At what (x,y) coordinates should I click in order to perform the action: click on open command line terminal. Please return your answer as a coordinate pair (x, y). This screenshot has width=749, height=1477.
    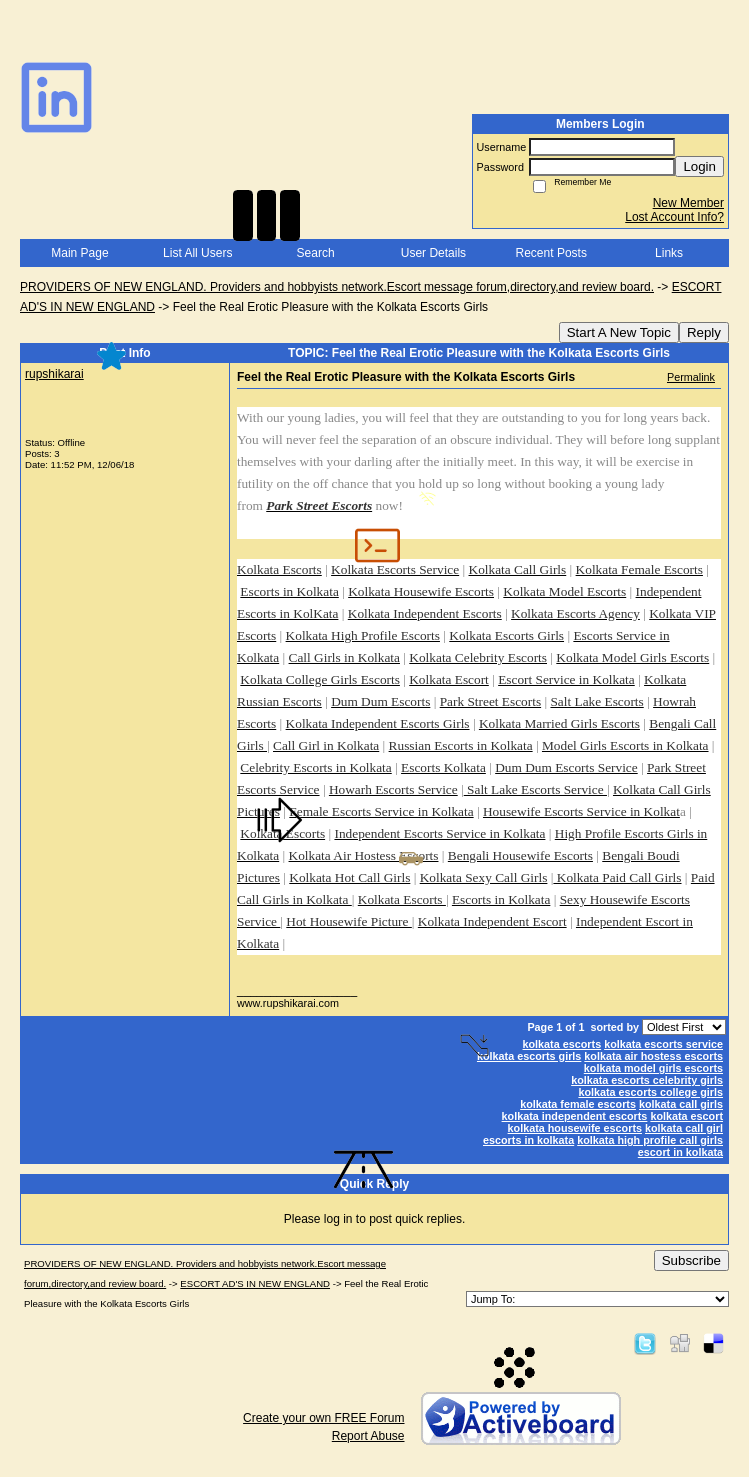
    Looking at the image, I should click on (377, 545).